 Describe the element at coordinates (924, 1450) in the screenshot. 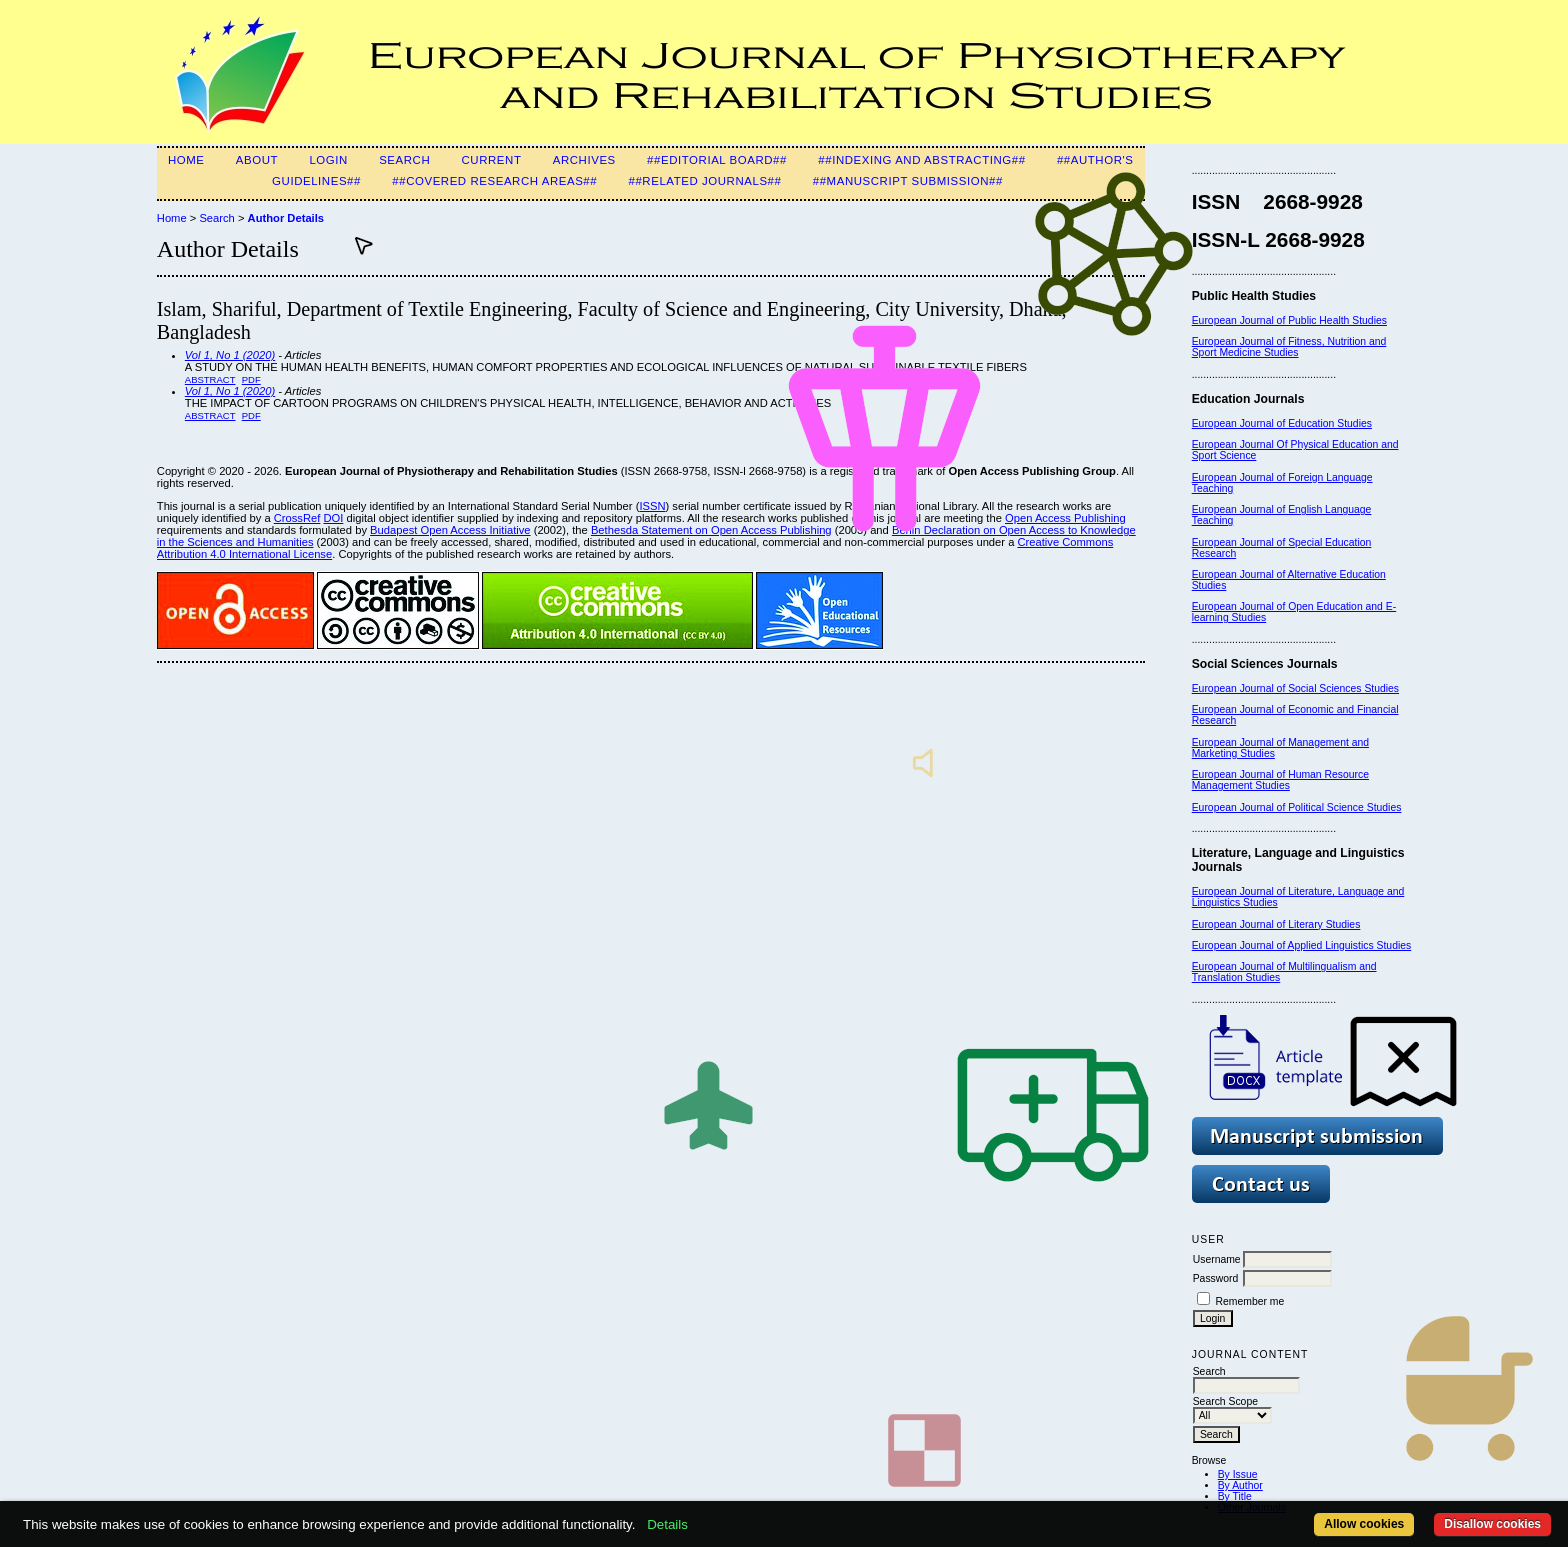

I see `indicates transparency in image editing software` at that location.